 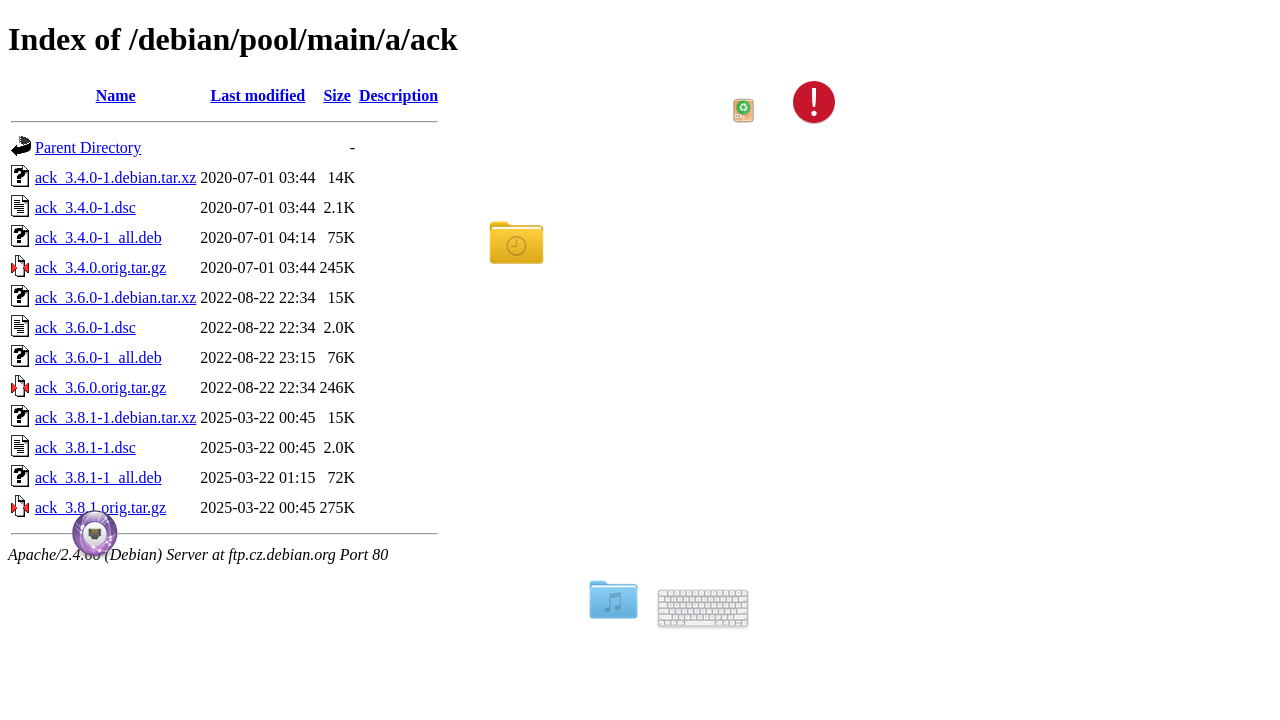 I want to click on indicates a critical error or danger state, so click(x=814, y=102).